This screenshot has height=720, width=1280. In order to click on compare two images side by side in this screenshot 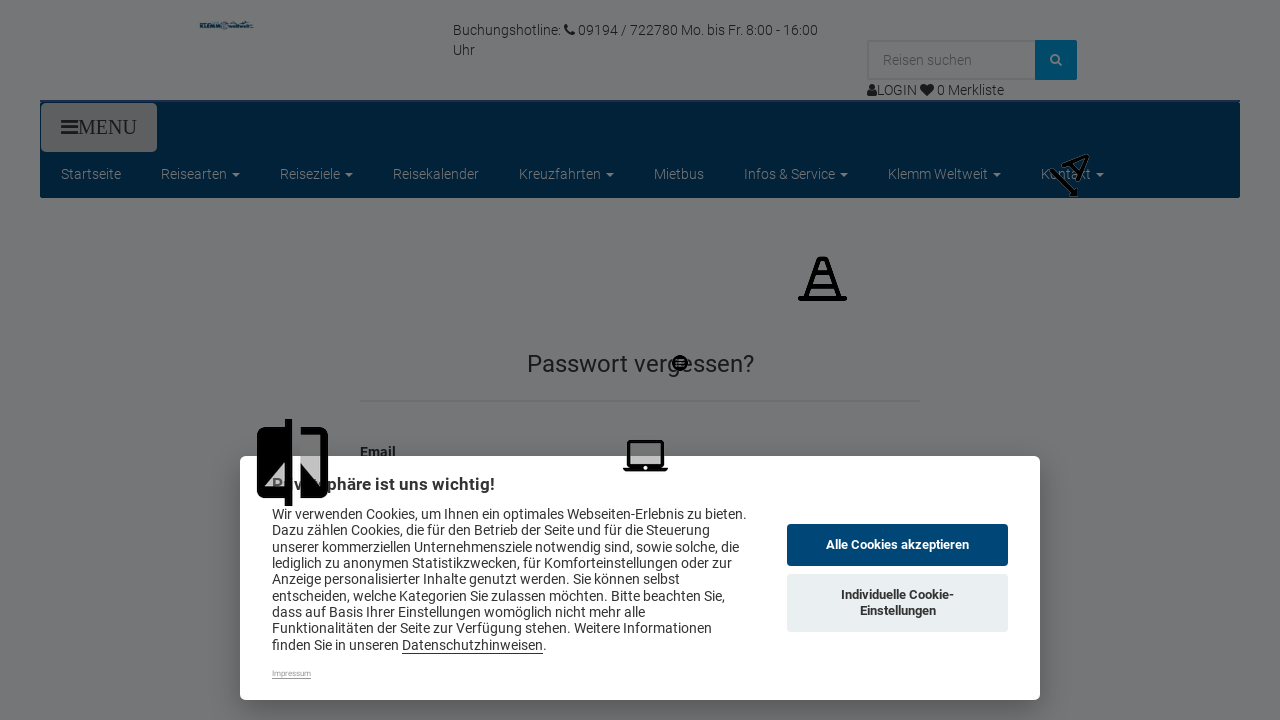, I will do `click(292, 462)`.